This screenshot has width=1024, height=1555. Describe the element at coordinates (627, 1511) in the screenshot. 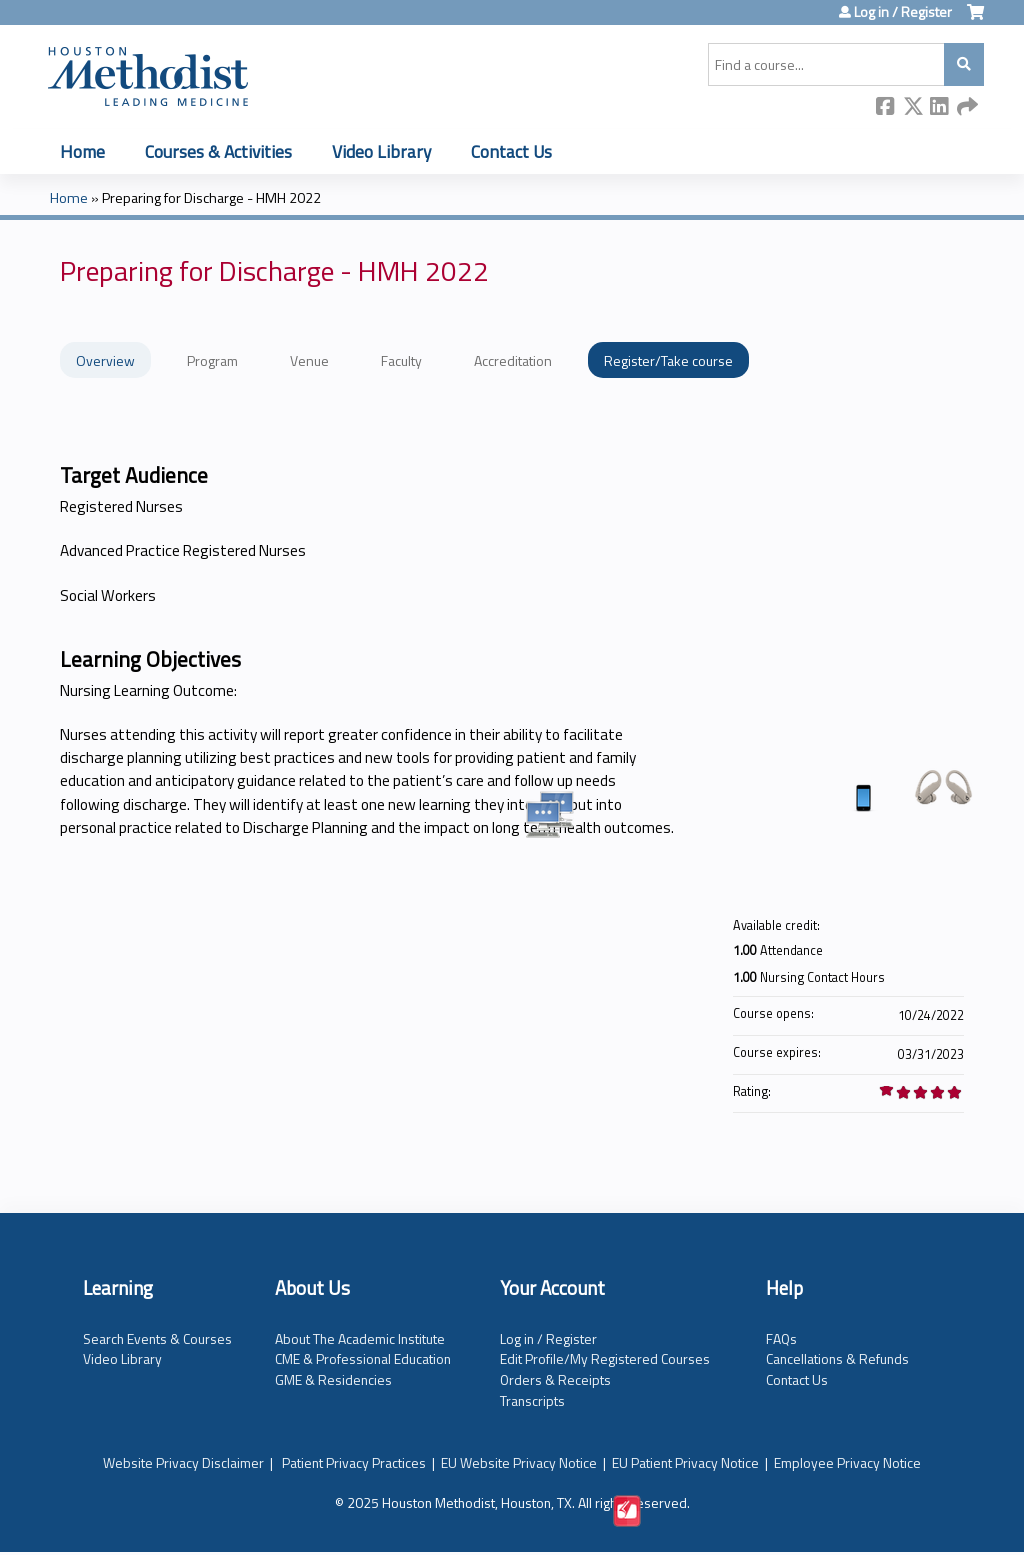

I see `an eps vector file` at that location.